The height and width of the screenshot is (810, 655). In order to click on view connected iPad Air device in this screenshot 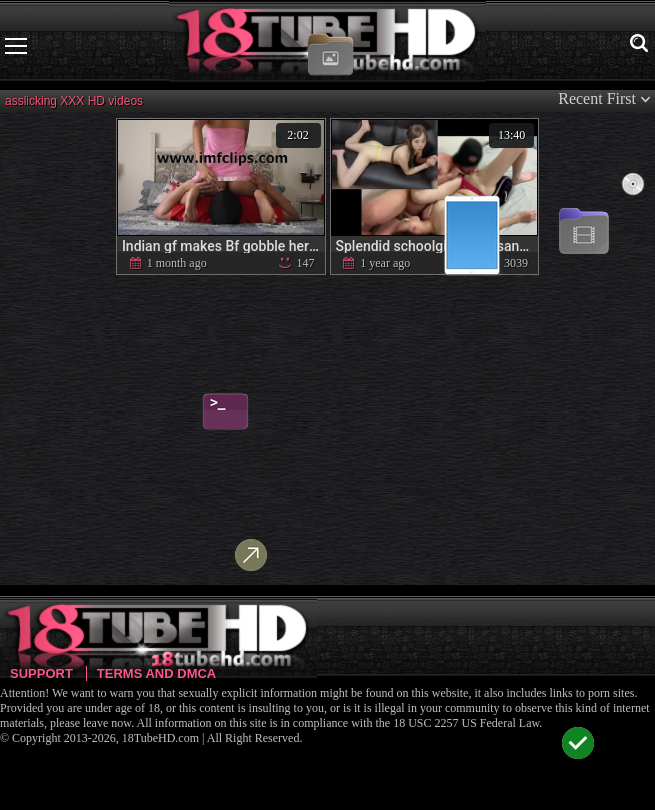, I will do `click(472, 236)`.